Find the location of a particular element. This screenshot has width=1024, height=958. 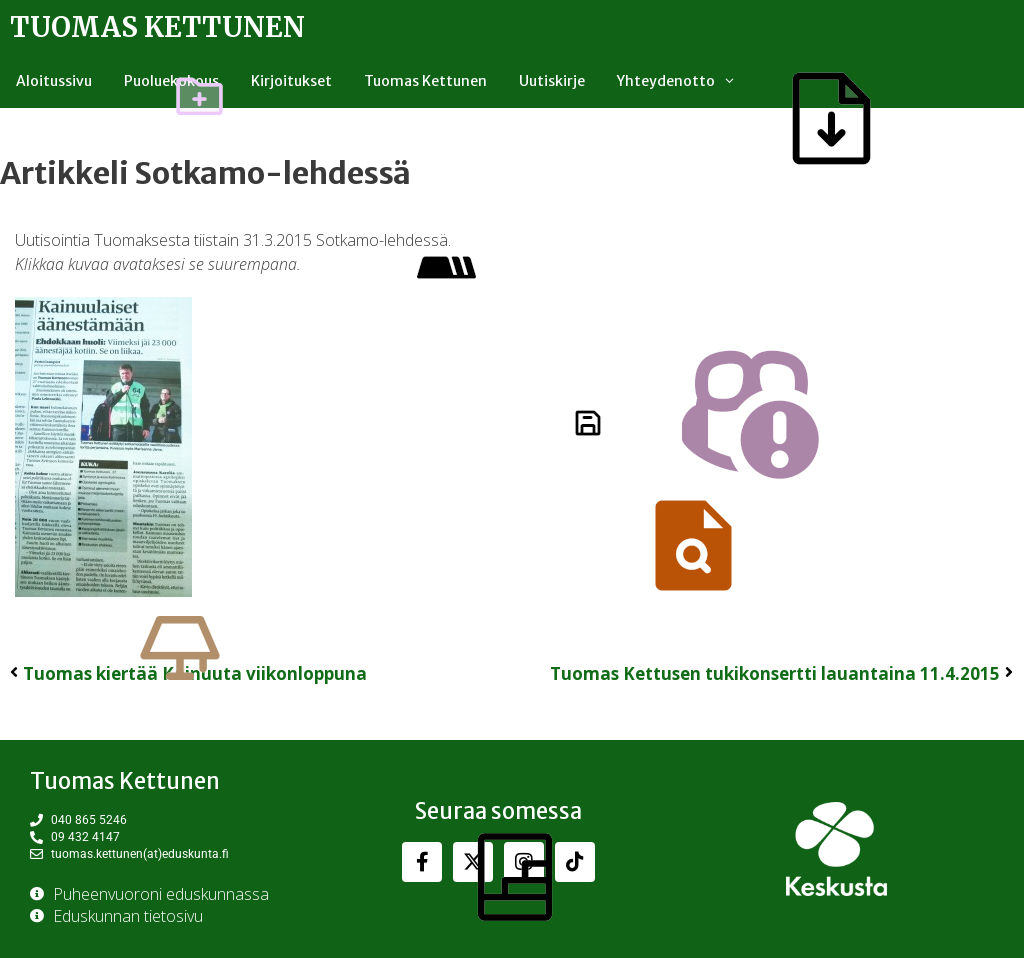

indicates a warning or issue with GitHub Copilot is located at coordinates (751, 411).